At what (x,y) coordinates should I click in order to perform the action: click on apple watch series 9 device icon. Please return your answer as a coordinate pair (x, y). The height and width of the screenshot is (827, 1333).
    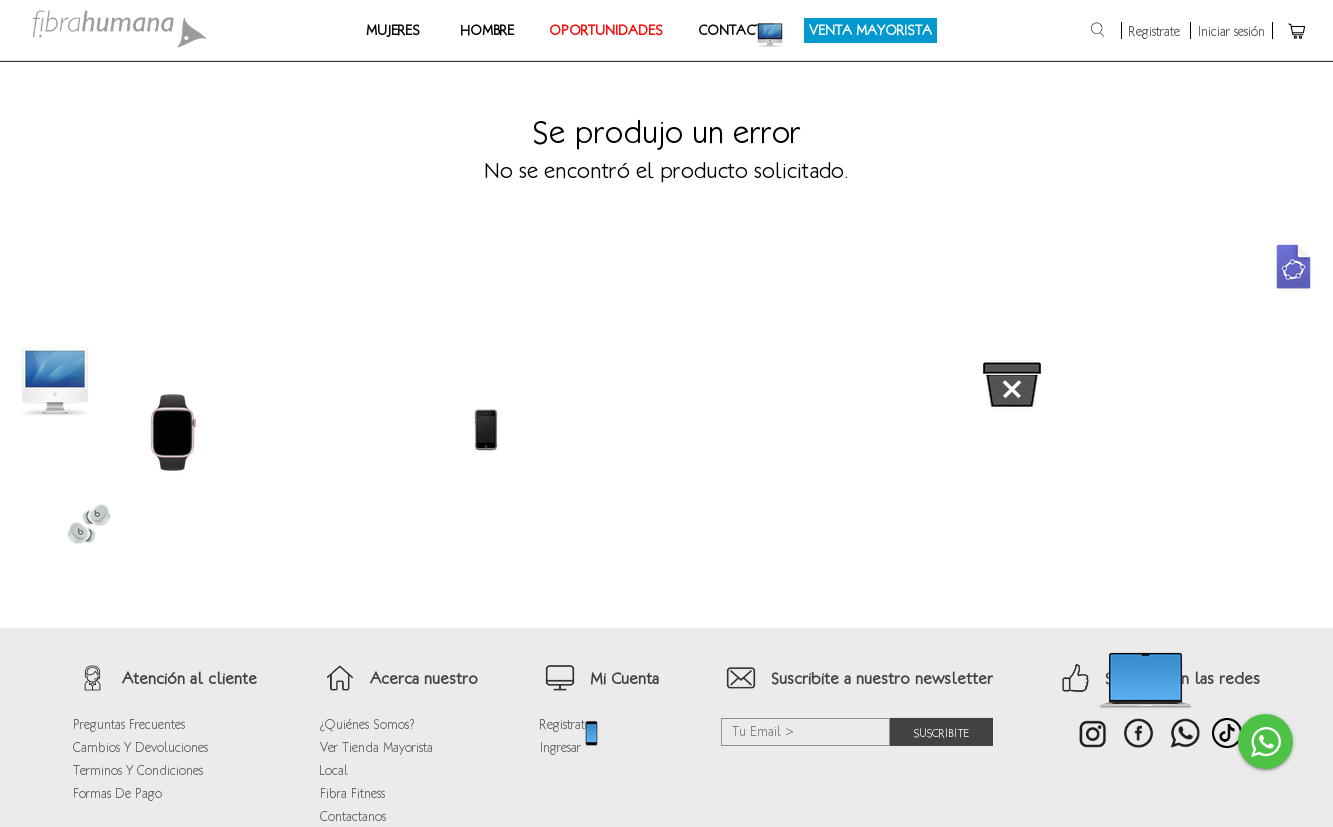
    Looking at the image, I should click on (172, 432).